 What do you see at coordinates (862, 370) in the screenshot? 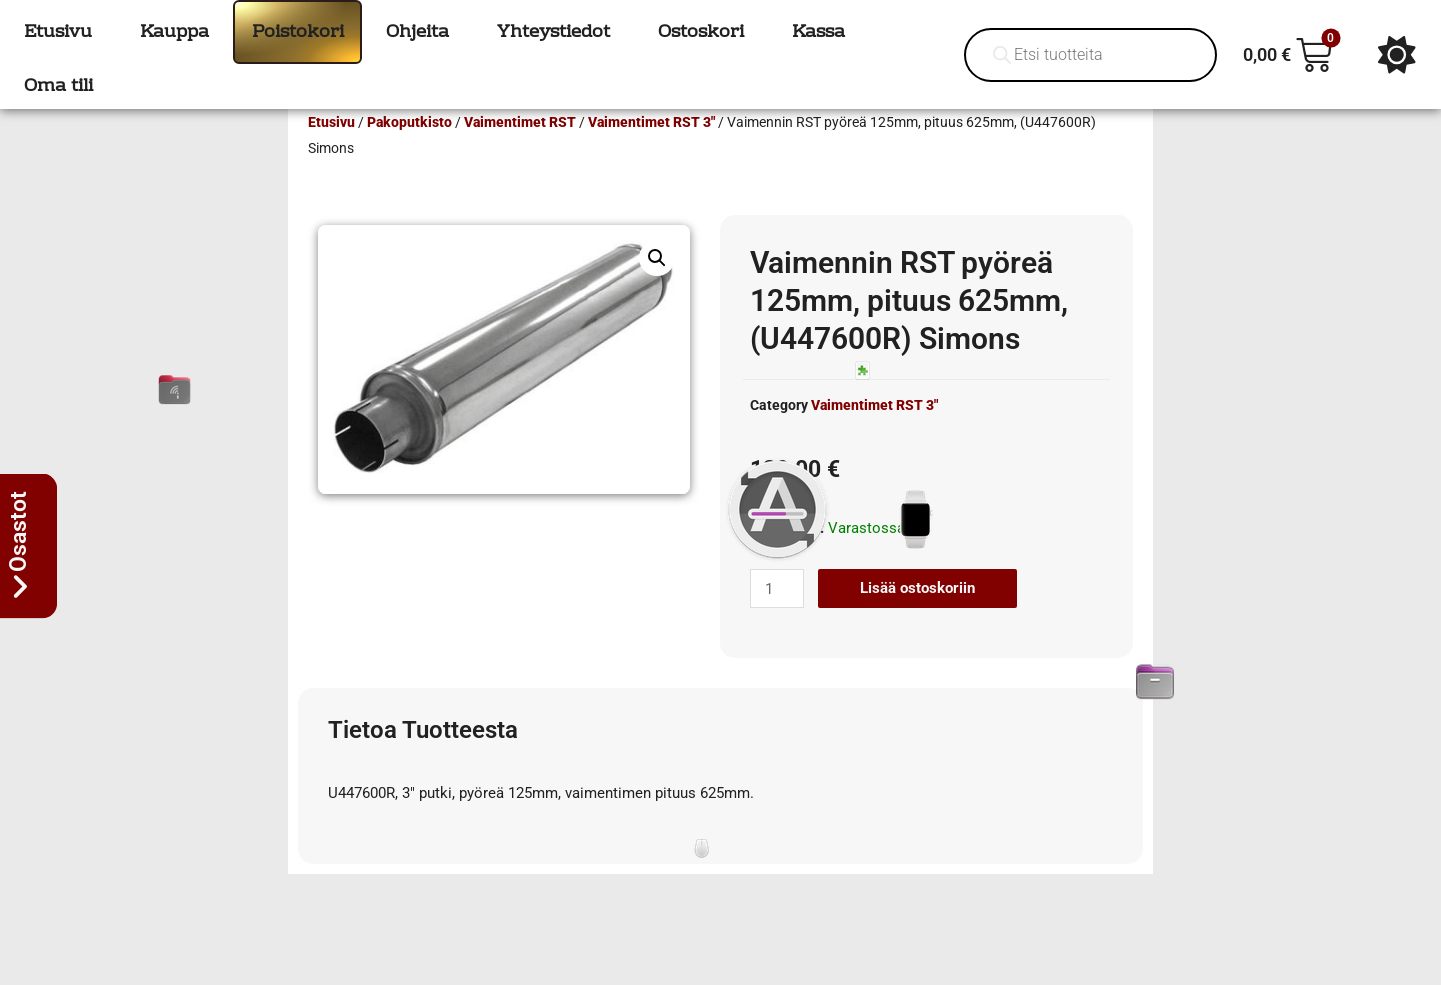
I see `firefox browser extension or add-on installer file` at bounding box center [862, 370].